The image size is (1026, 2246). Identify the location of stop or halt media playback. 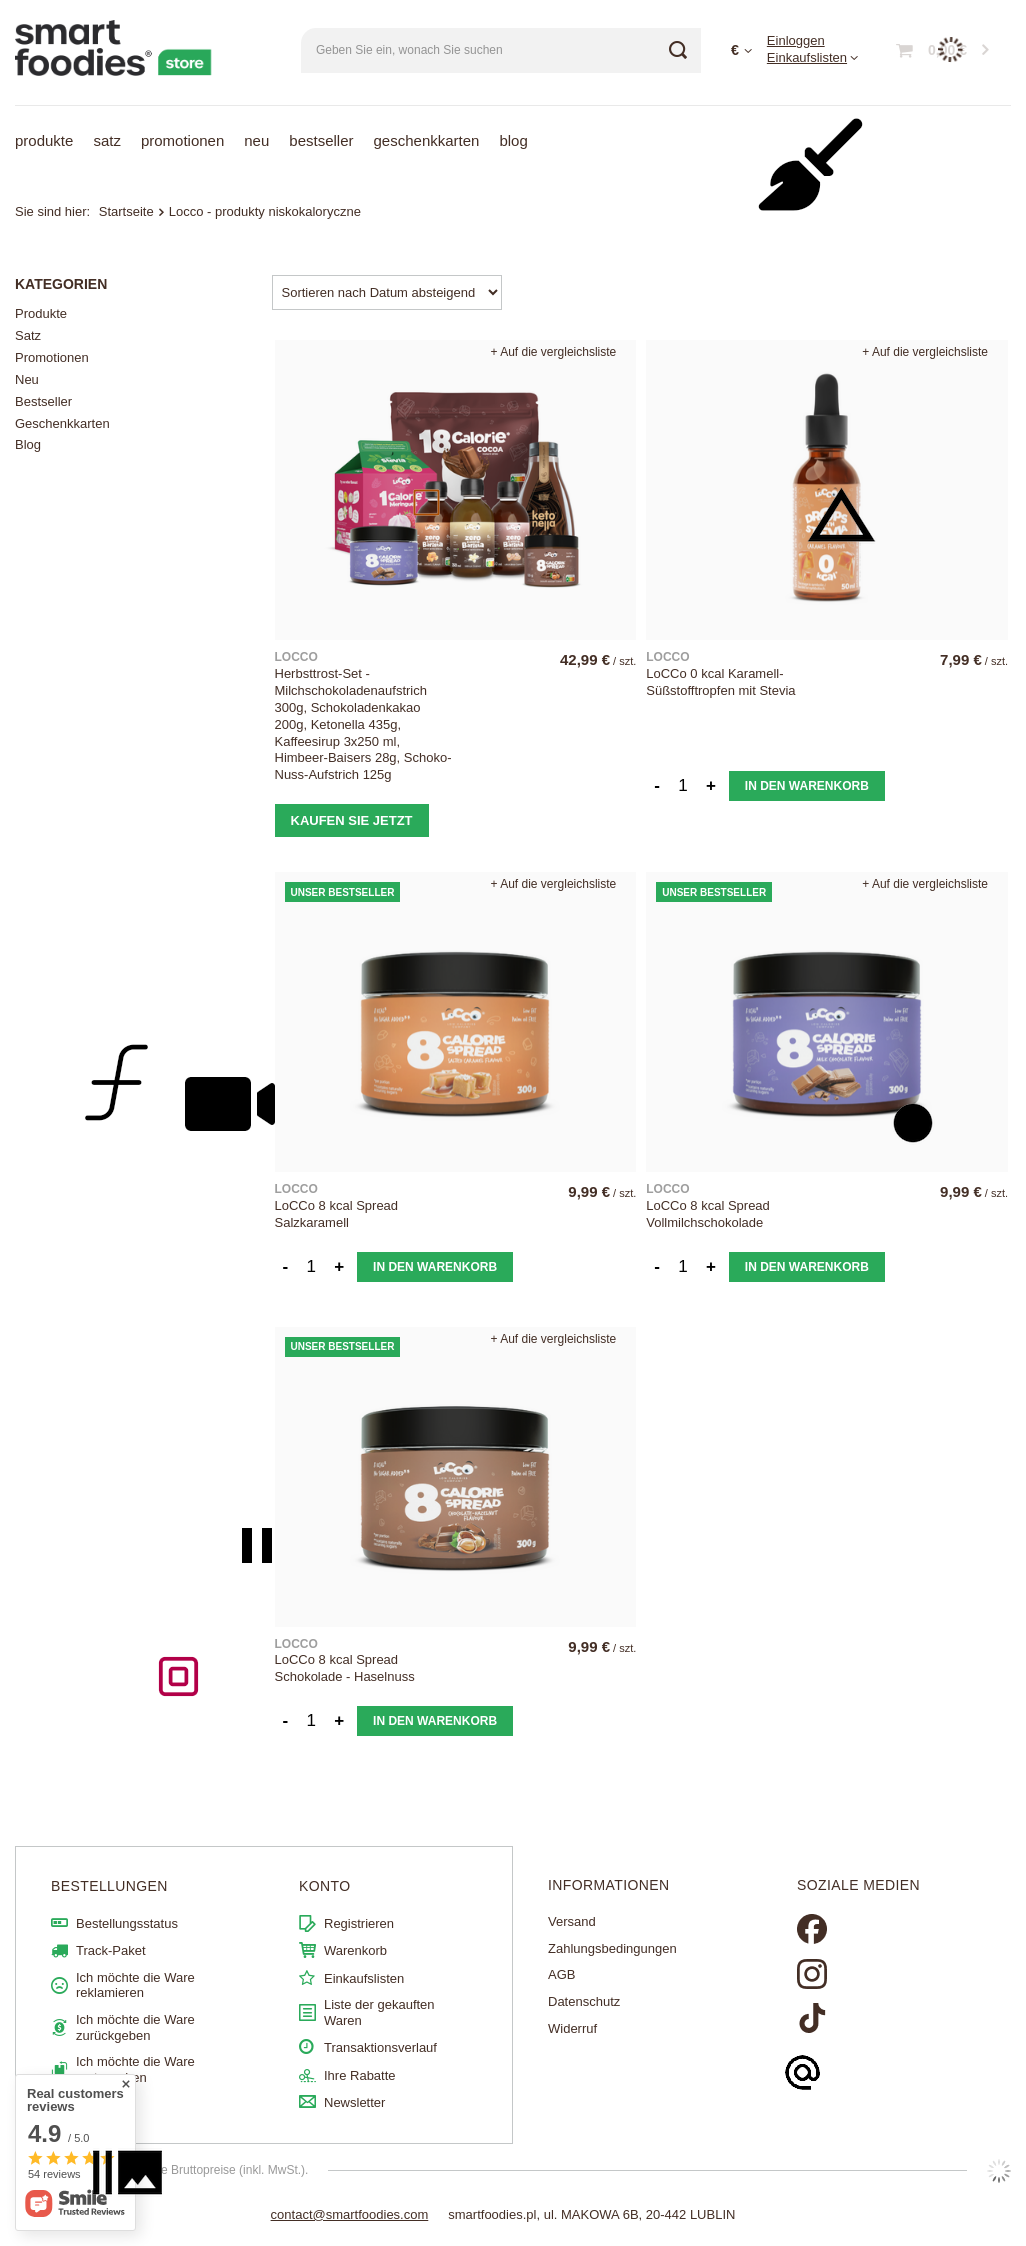
(426, 502).